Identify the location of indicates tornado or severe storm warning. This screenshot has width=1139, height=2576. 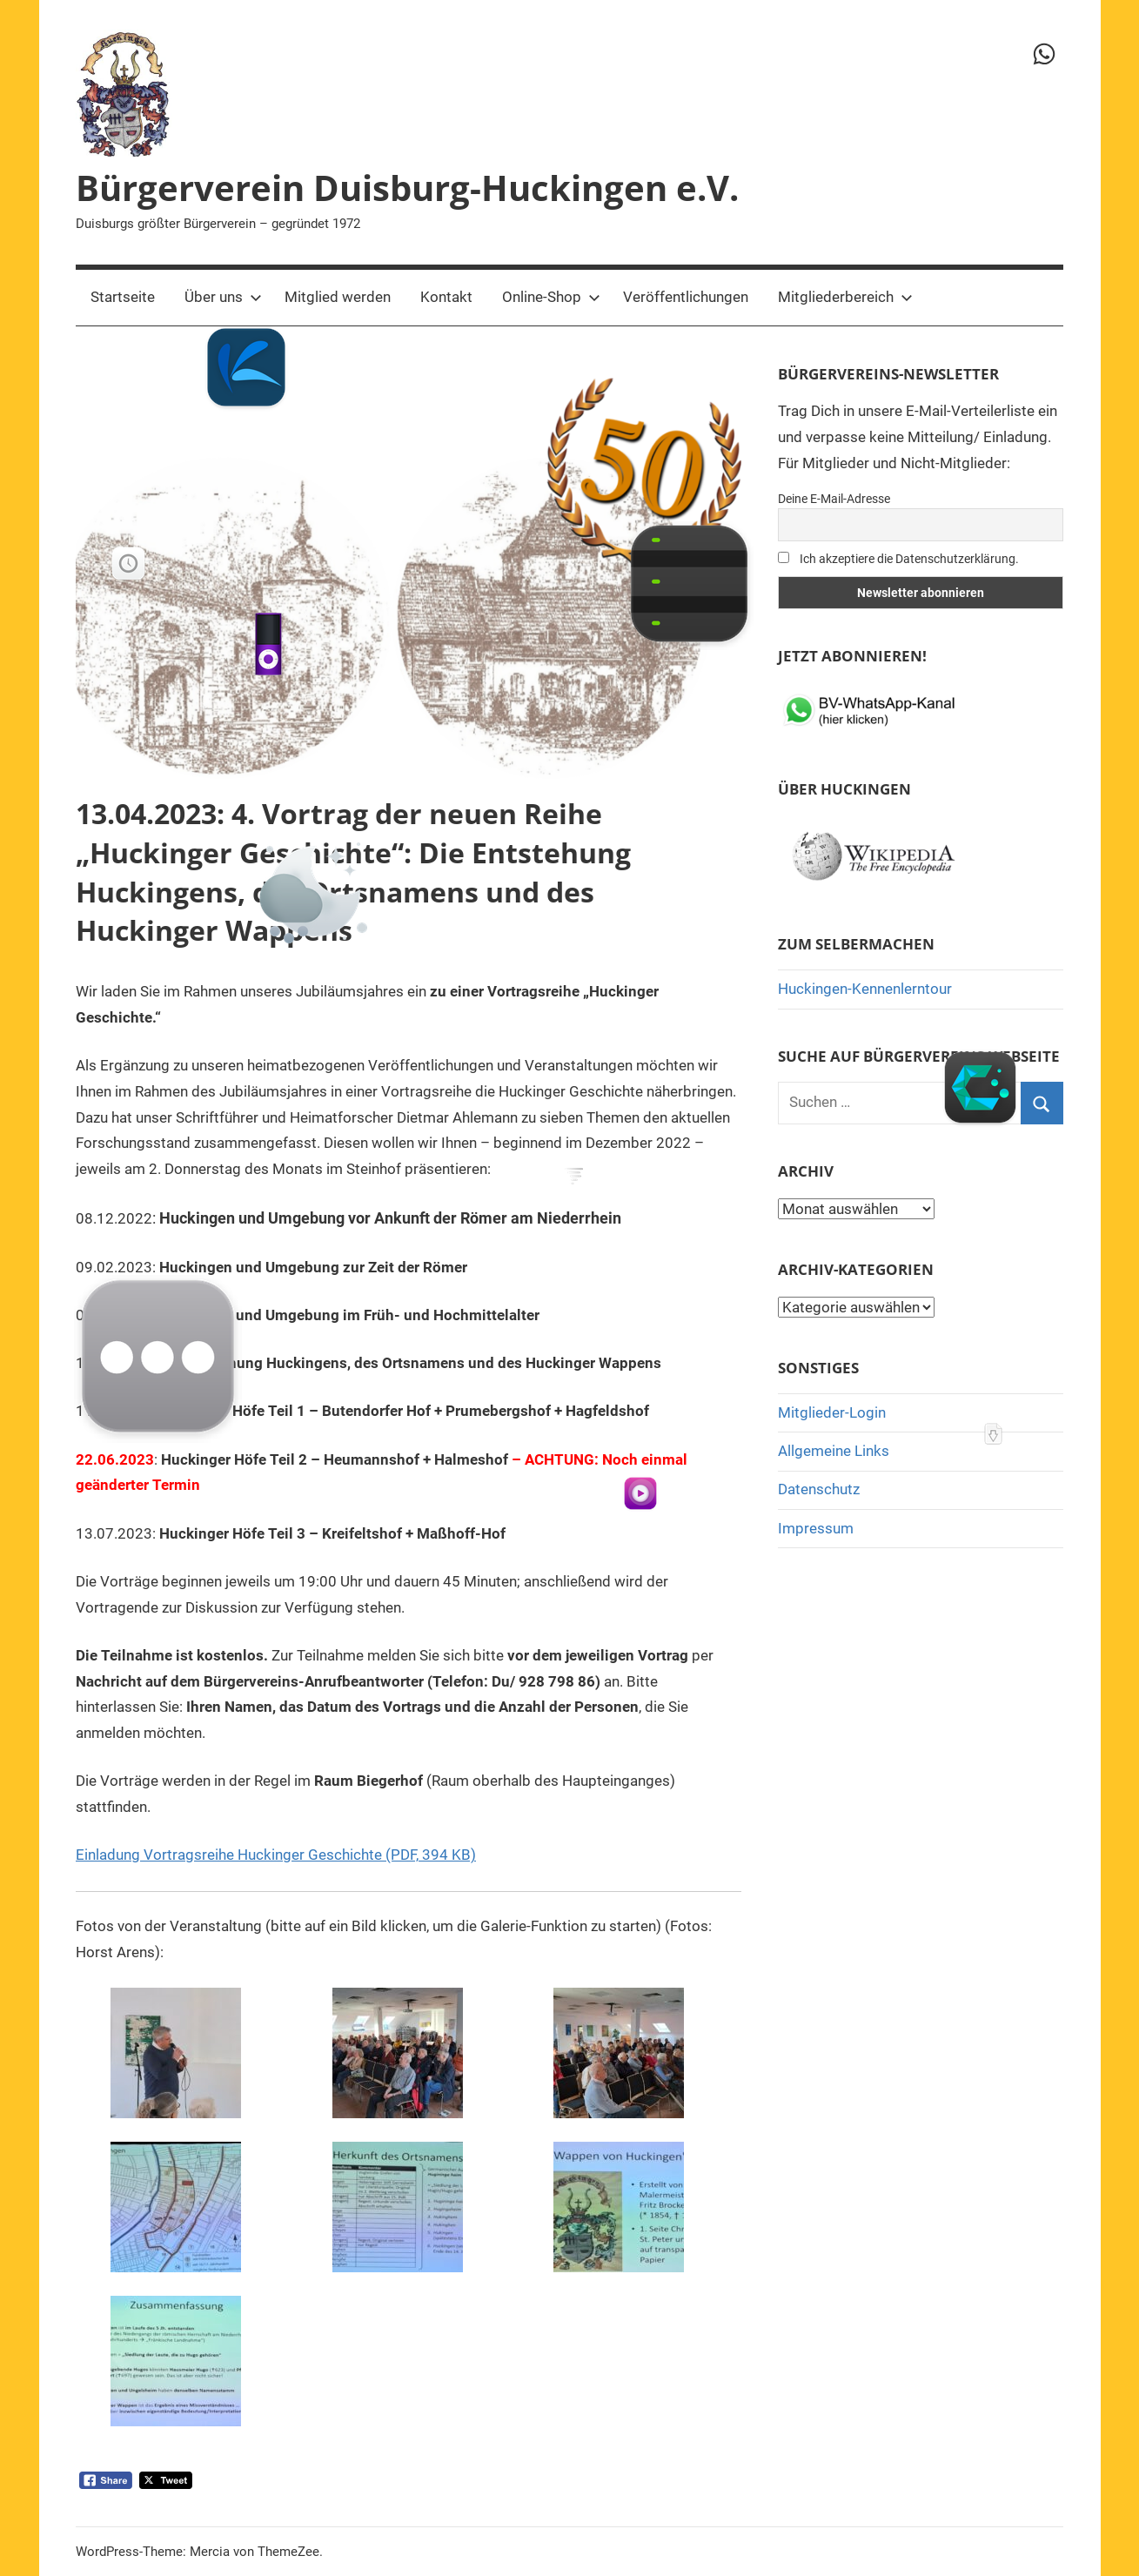
(573, 1176).